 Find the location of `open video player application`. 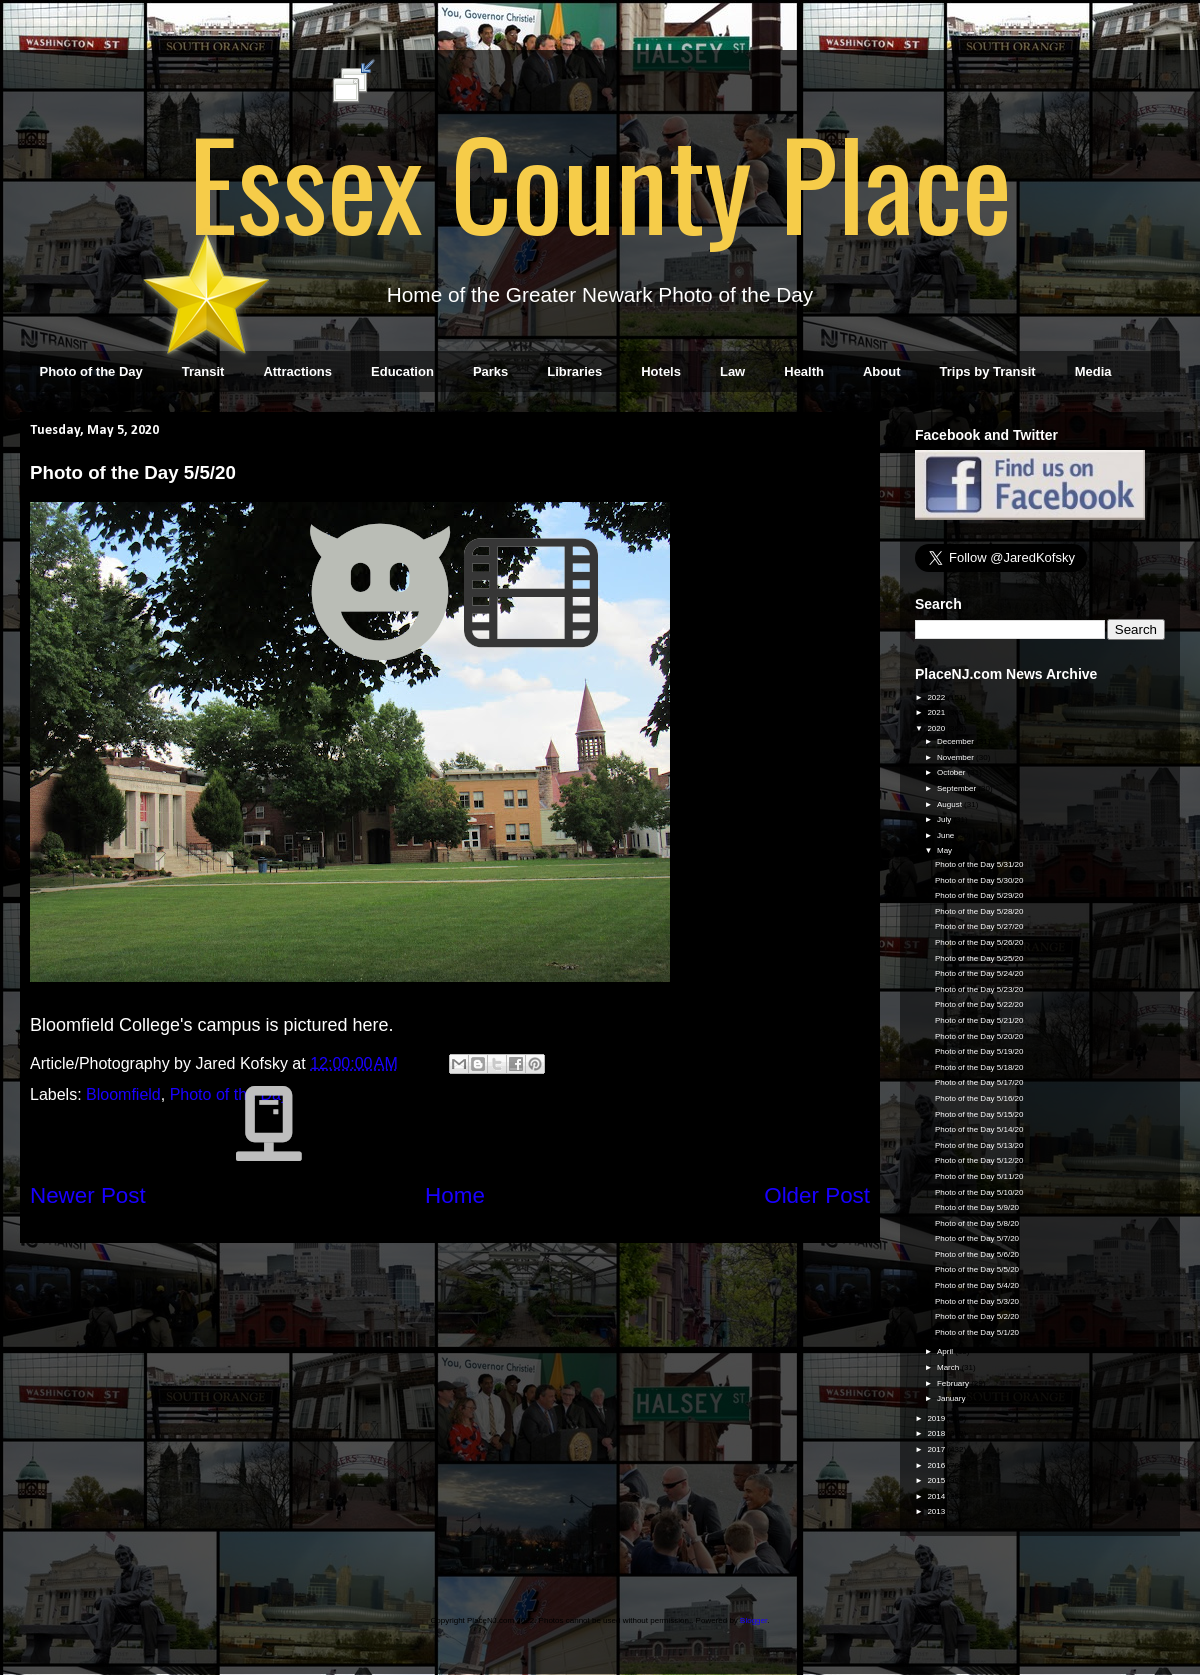

open video player application is located at coordinates (531, 597).